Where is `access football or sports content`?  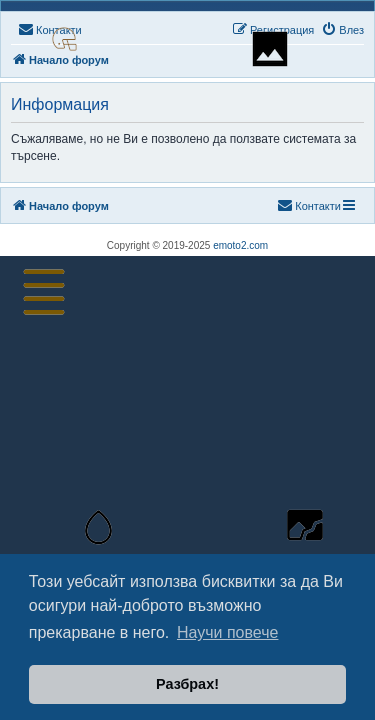 access football or sports content is located at coordinates (64, 39).